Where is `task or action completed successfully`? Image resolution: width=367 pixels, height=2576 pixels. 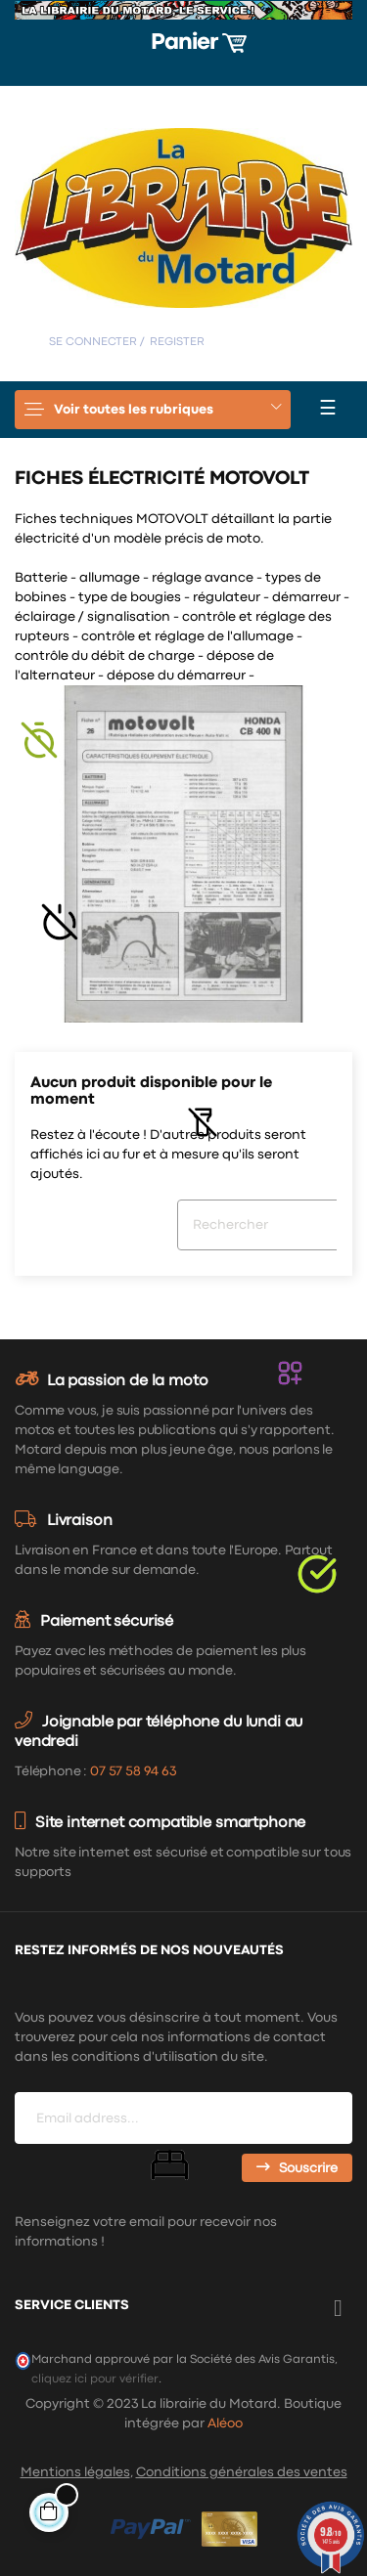
task or action completed successfully is located at coordinates (317, 1574).